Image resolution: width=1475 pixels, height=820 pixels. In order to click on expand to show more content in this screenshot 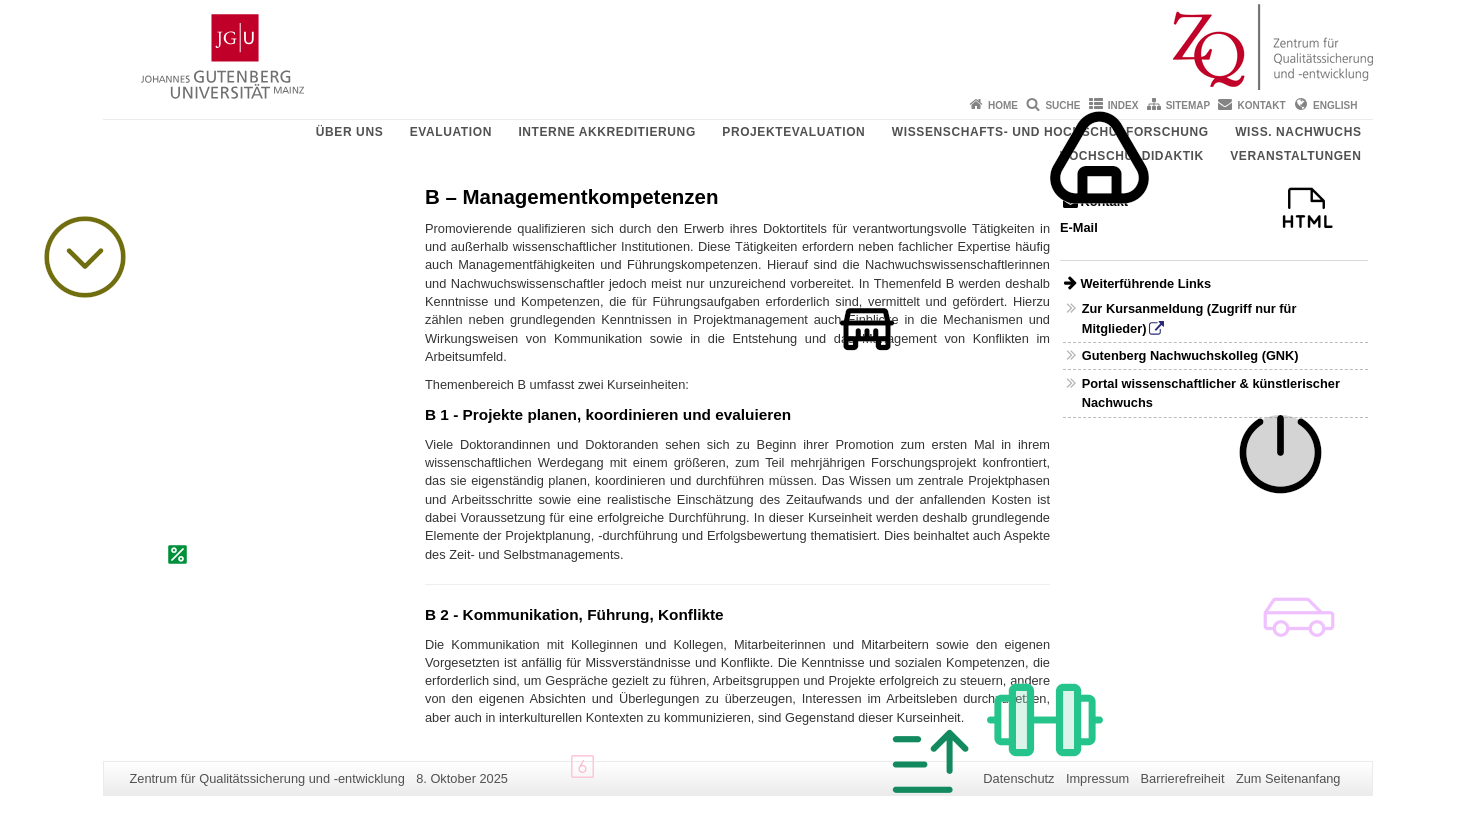, I will do `click(85, 257)`.